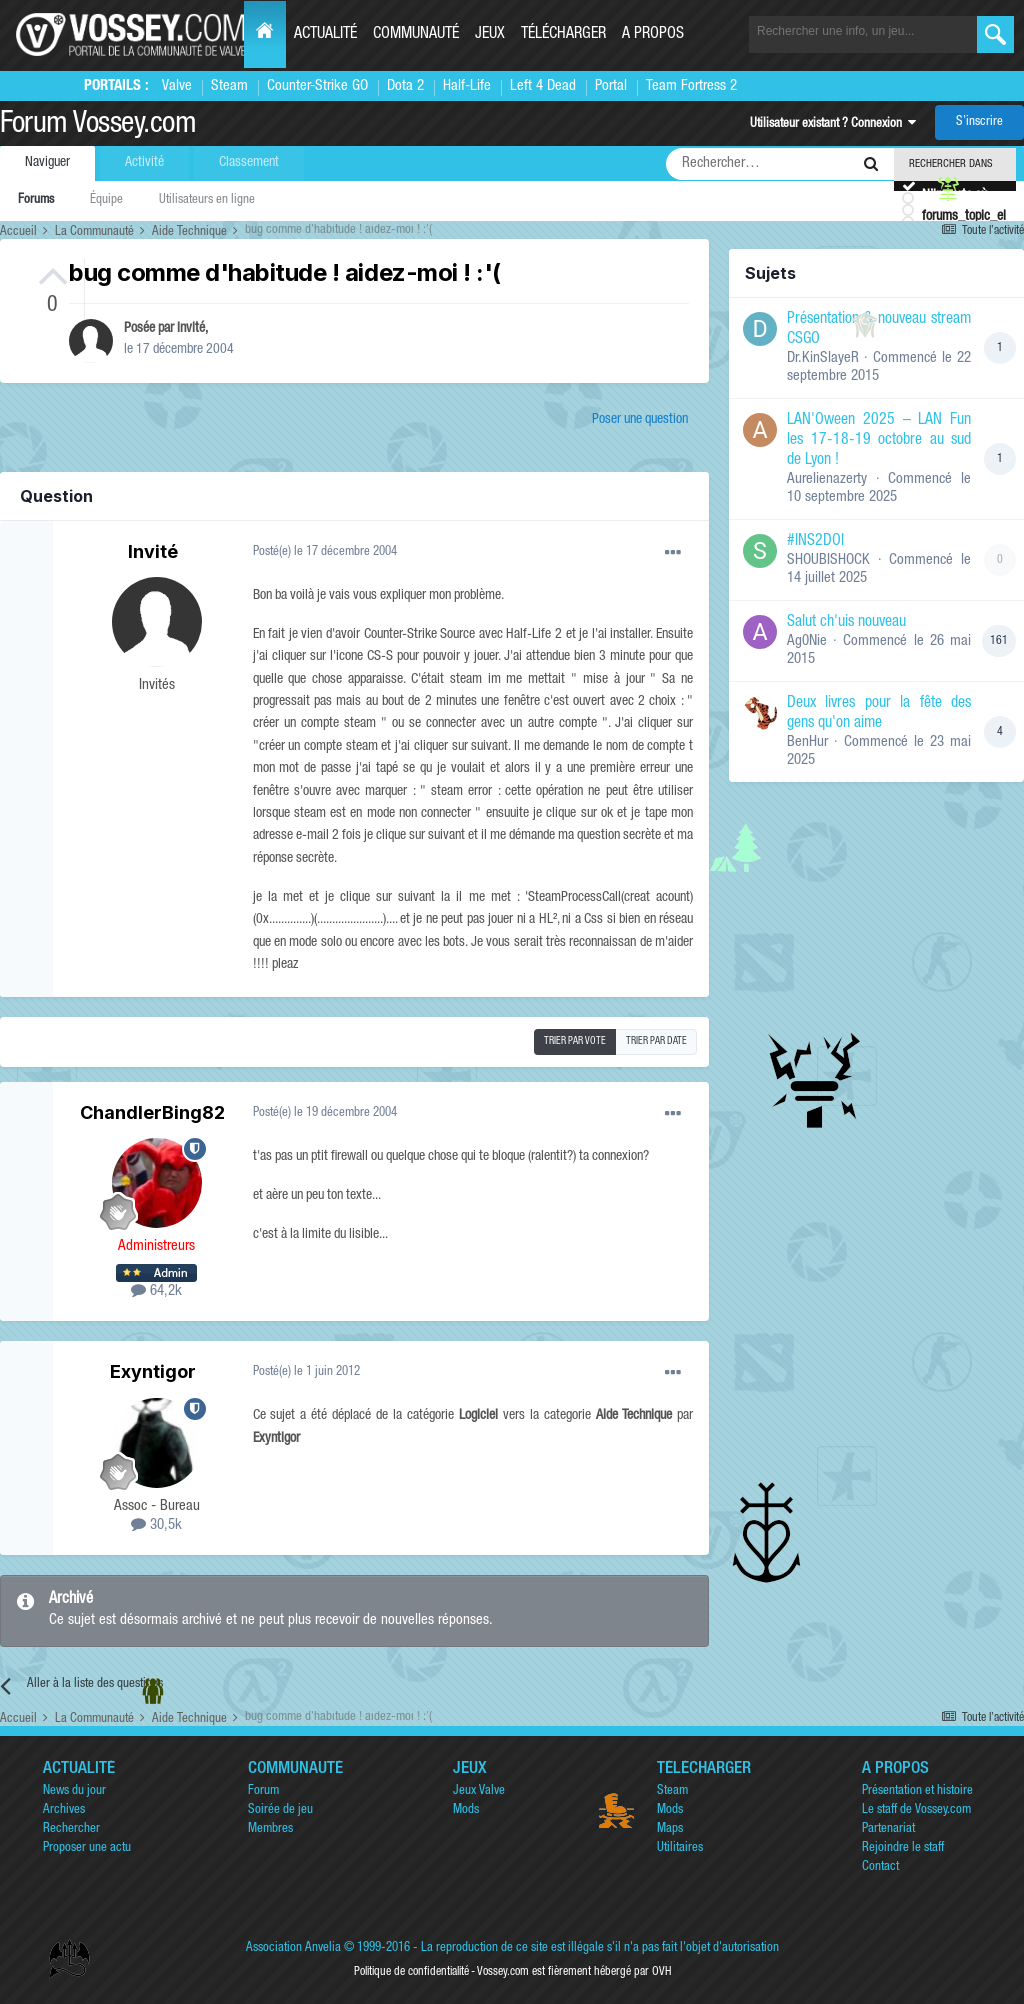 The width and height of the screenshot is (1024, 2004). What do you see at coordinates (766, 1532) in the screenshot?
I see `camargue cross symbol representing faith, hope, and love` at bounding box center [766, 1532].